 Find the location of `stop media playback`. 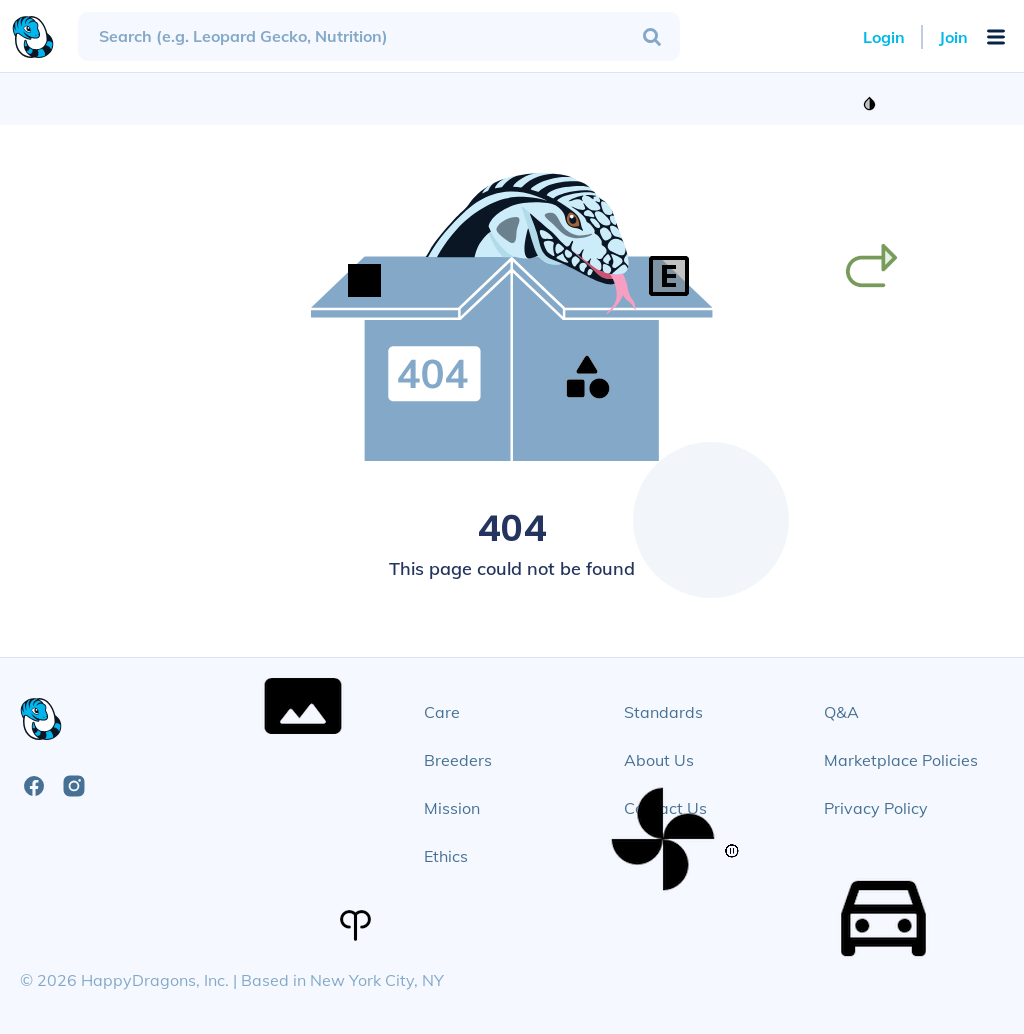

stop media playback is located at coordinates (364, 280).